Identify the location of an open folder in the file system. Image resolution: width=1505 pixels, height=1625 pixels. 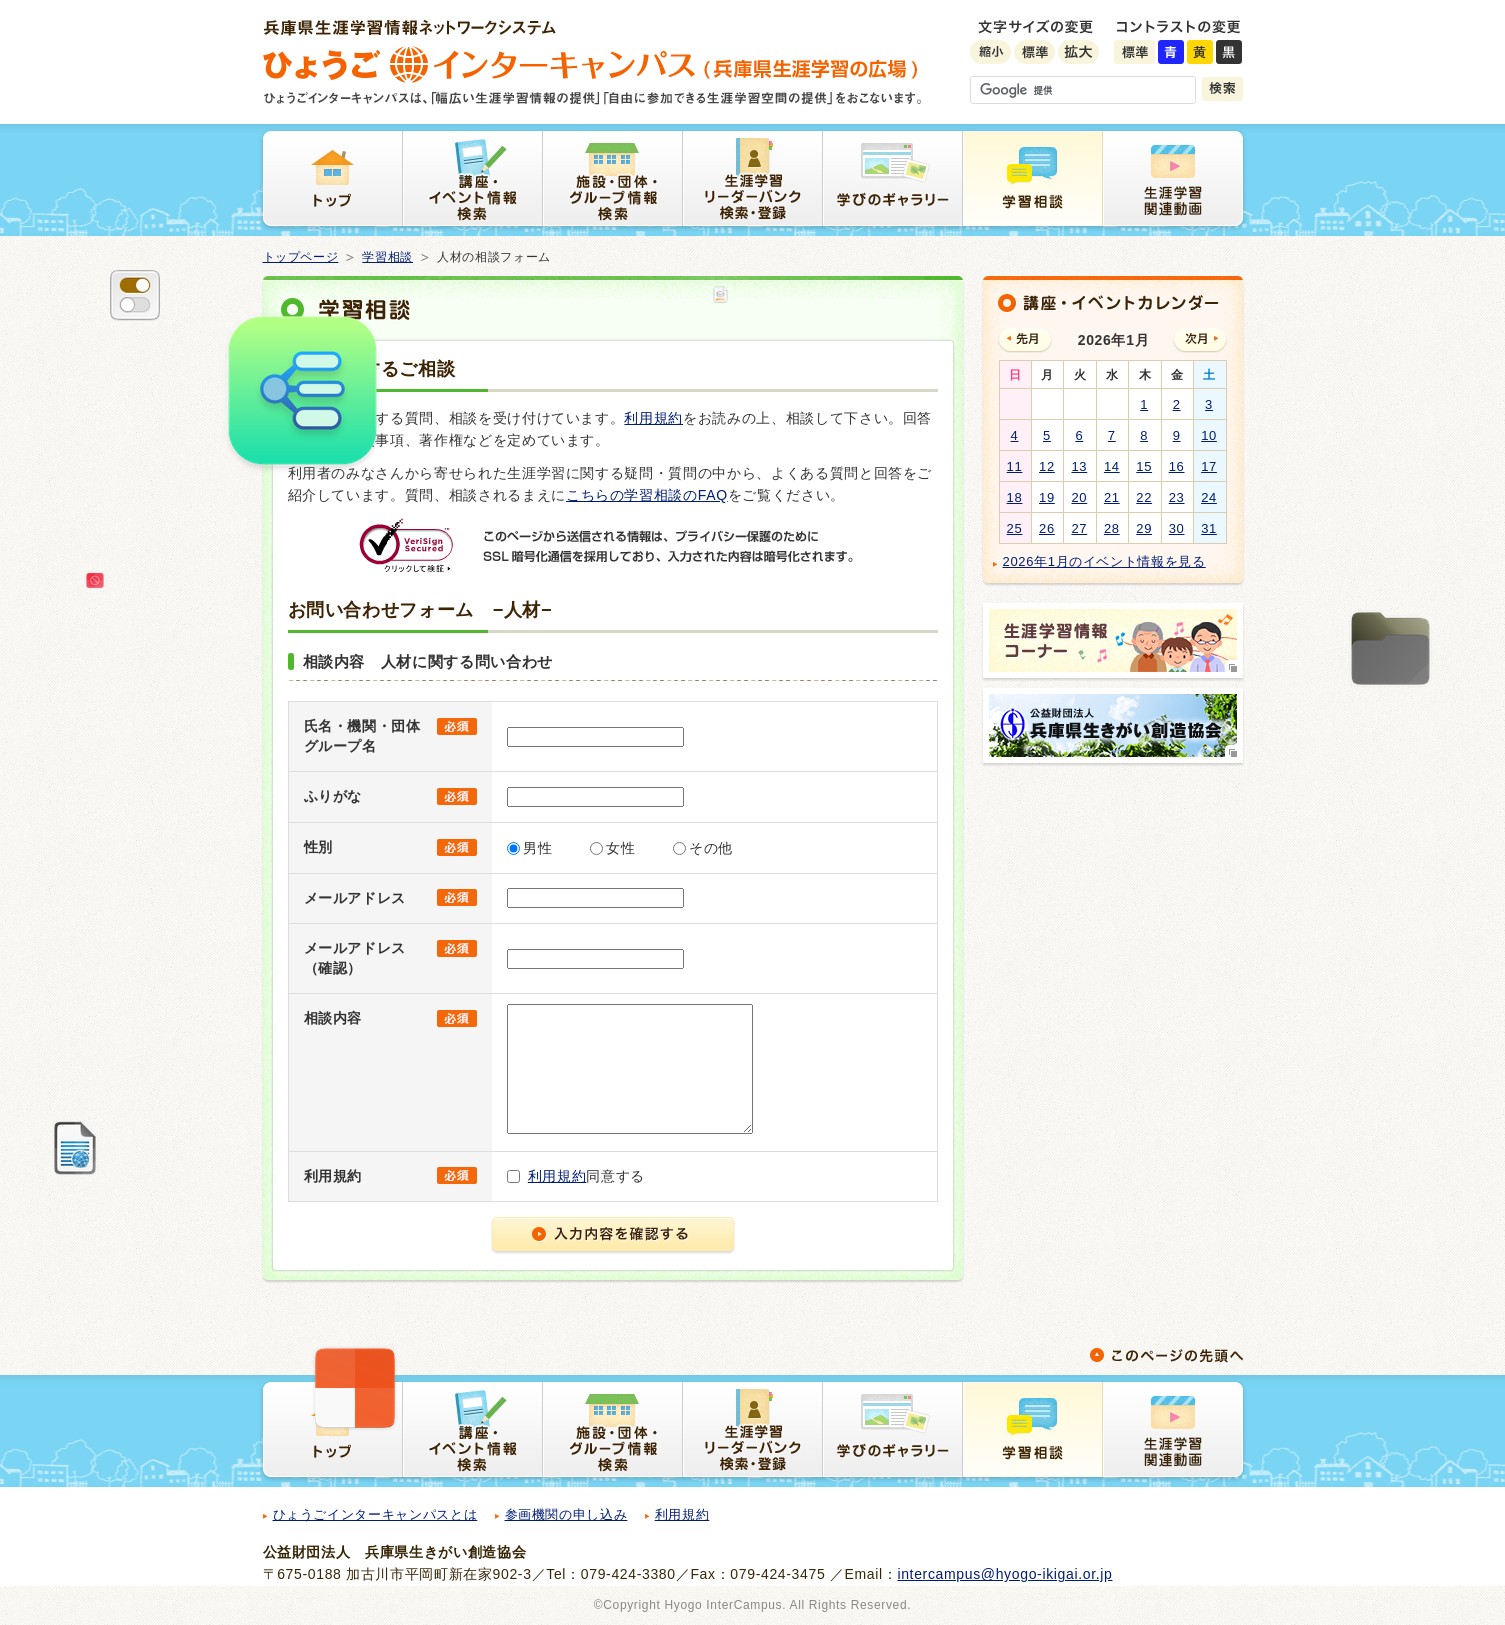
(1390, 648).